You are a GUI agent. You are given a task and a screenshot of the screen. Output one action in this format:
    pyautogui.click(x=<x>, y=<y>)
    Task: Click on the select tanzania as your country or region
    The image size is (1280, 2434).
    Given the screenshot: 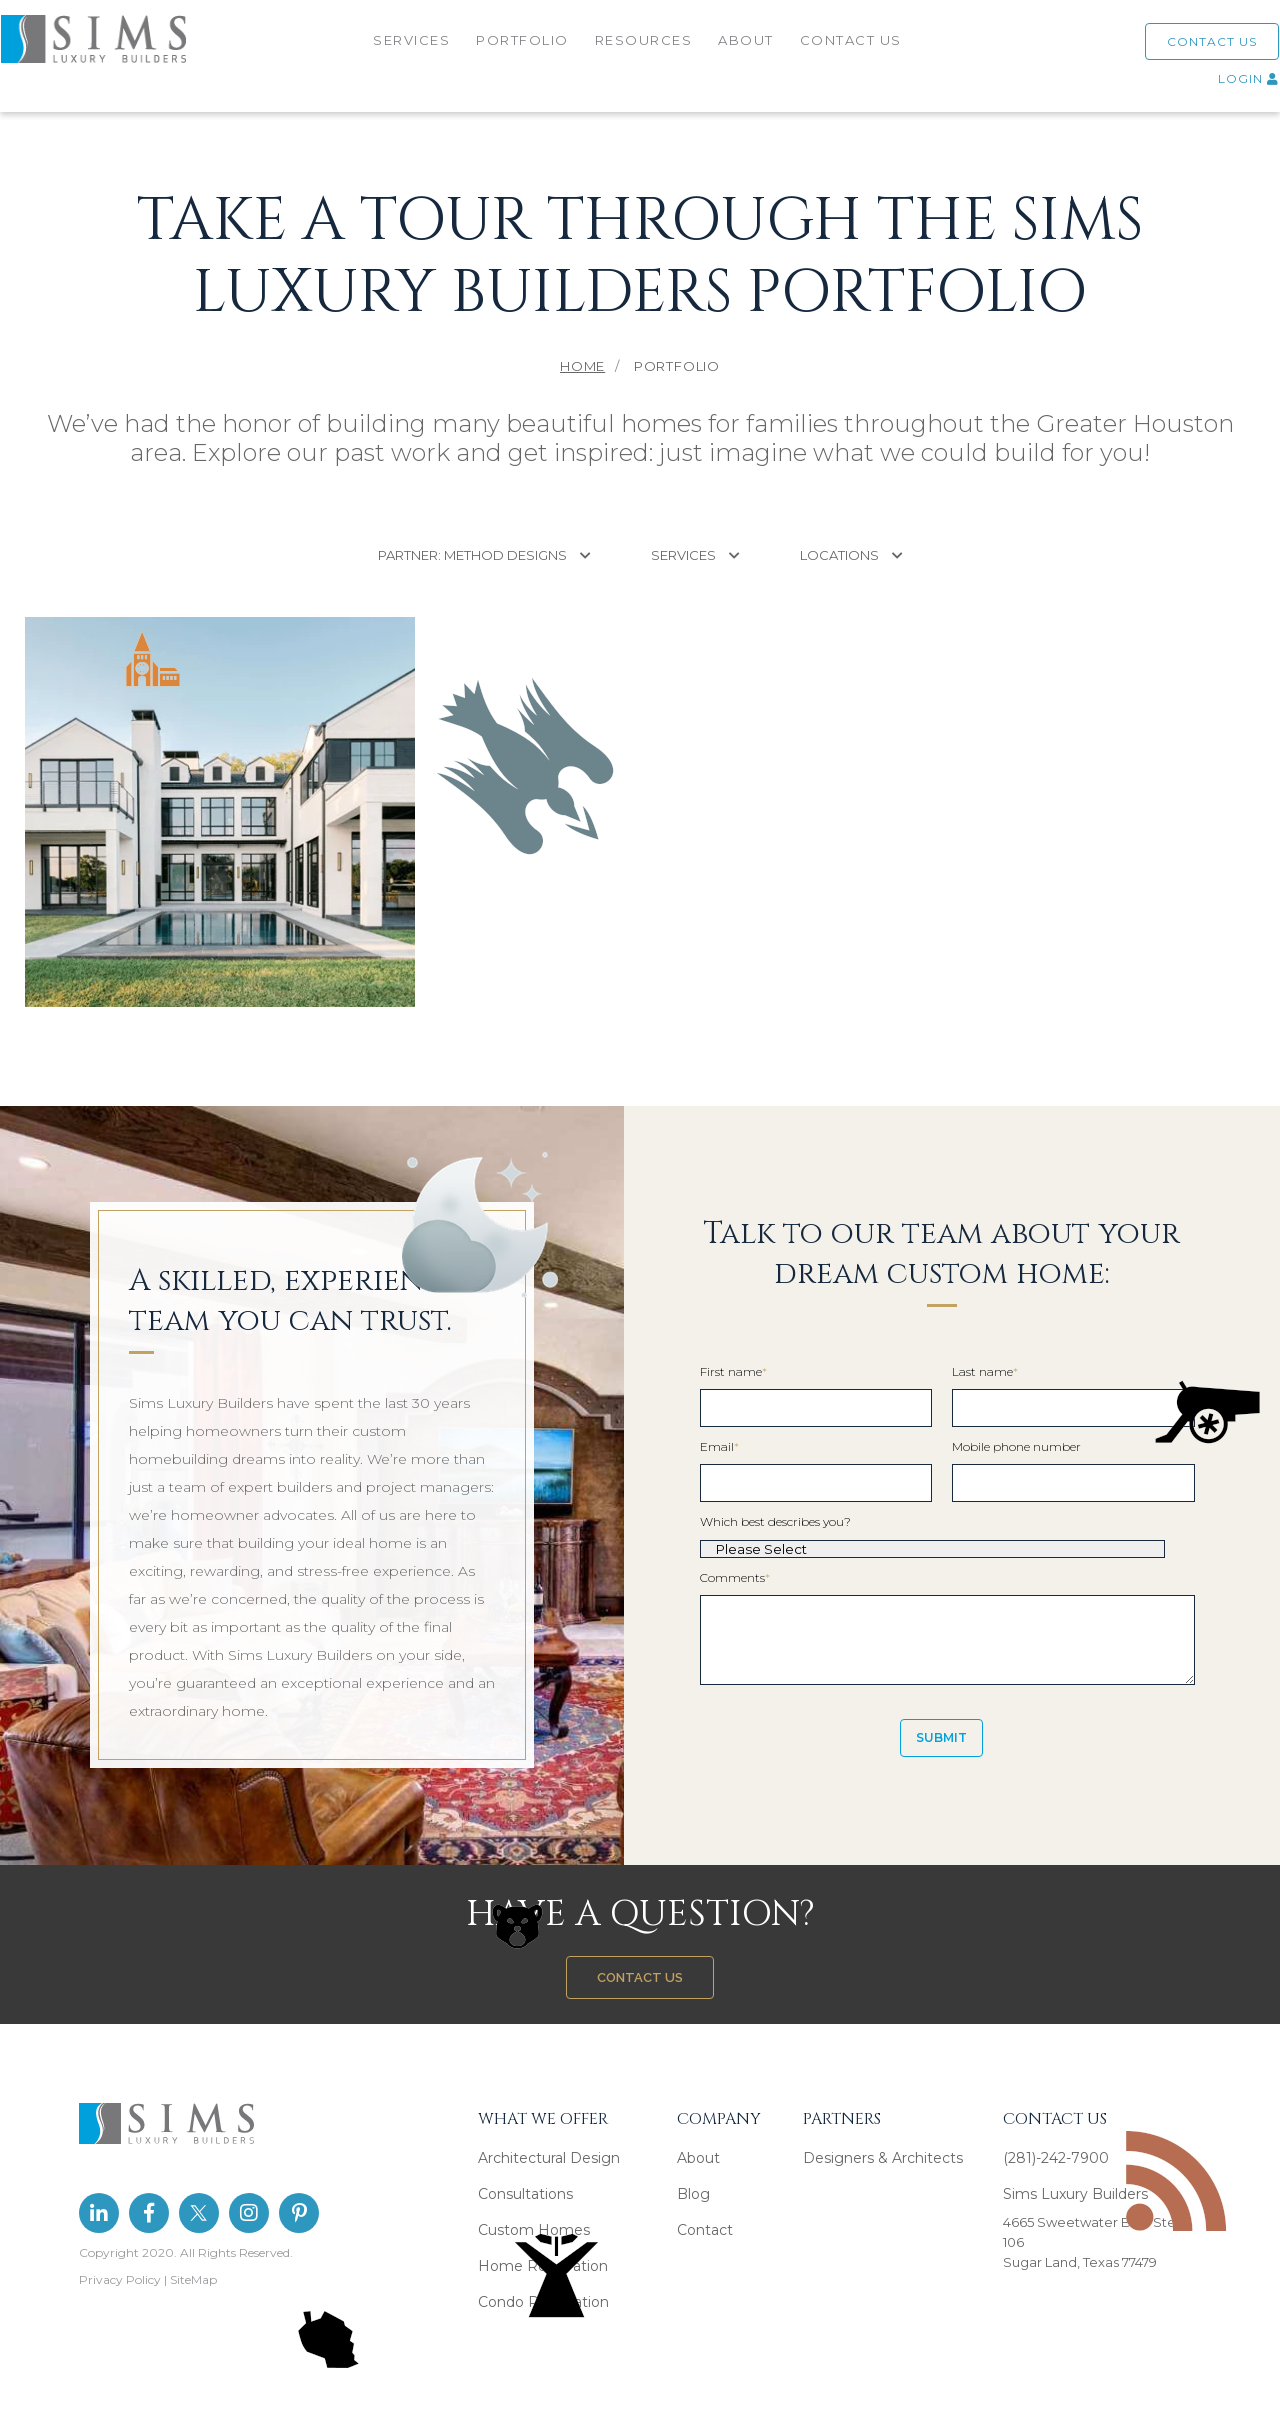 What is the action you would take?
    pyautogui.click(x=328, y=2339)
    